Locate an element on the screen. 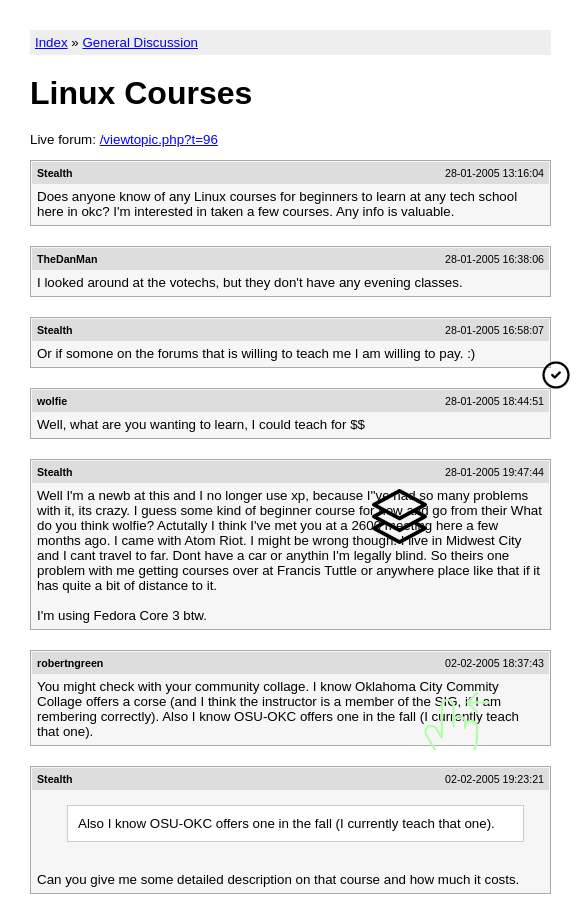 The image size is (581, 924). indicates task or action completed successfully is located at coordinates (556, 375).